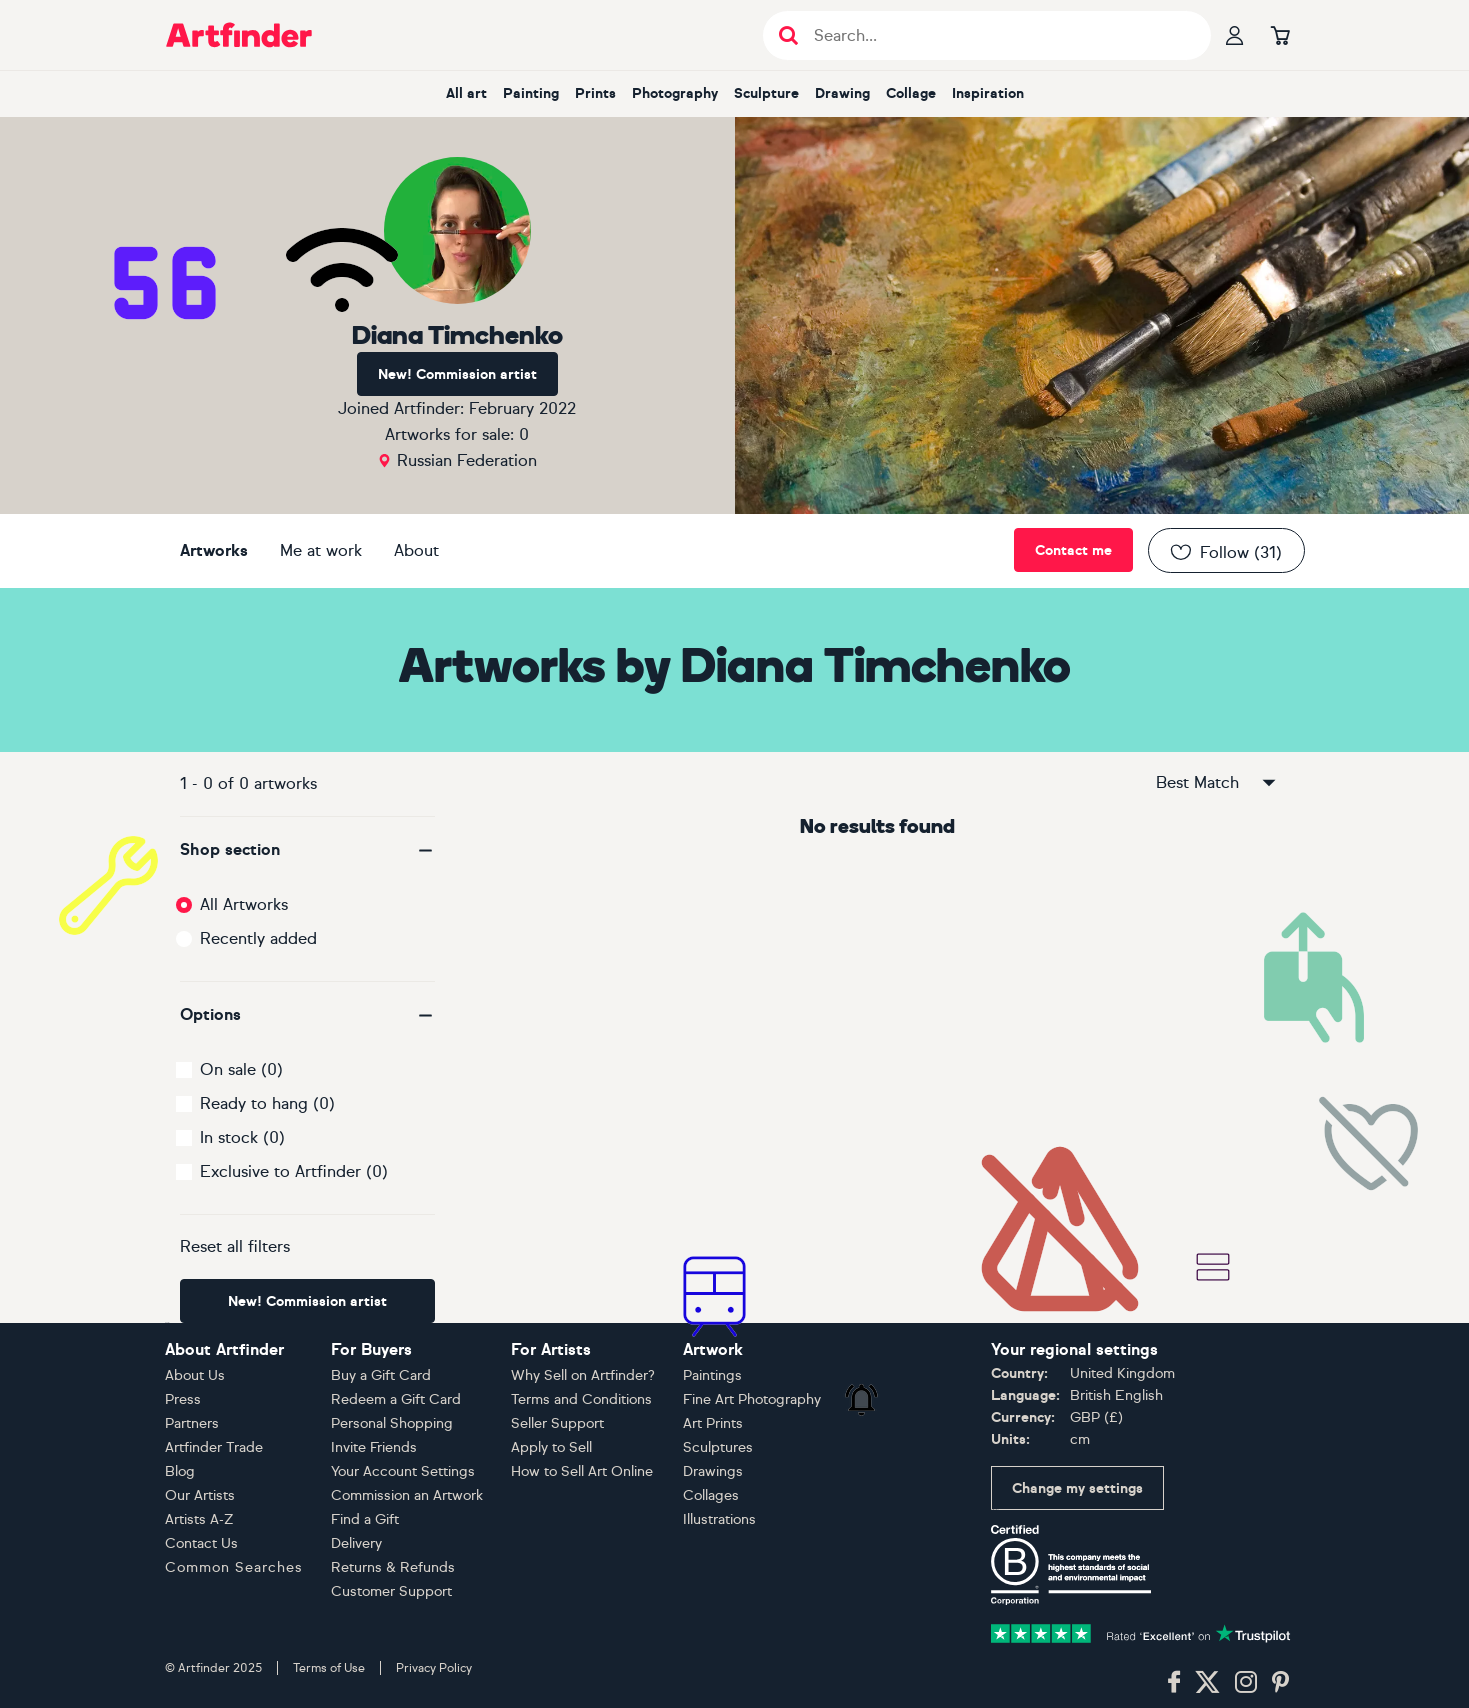 The height and width of the screenshot is (1708, 1469). What do you see at coordinates (714, 1293) in the screenshot?
I see `view train schedules or transit options` at bounding box center [714, 1293].